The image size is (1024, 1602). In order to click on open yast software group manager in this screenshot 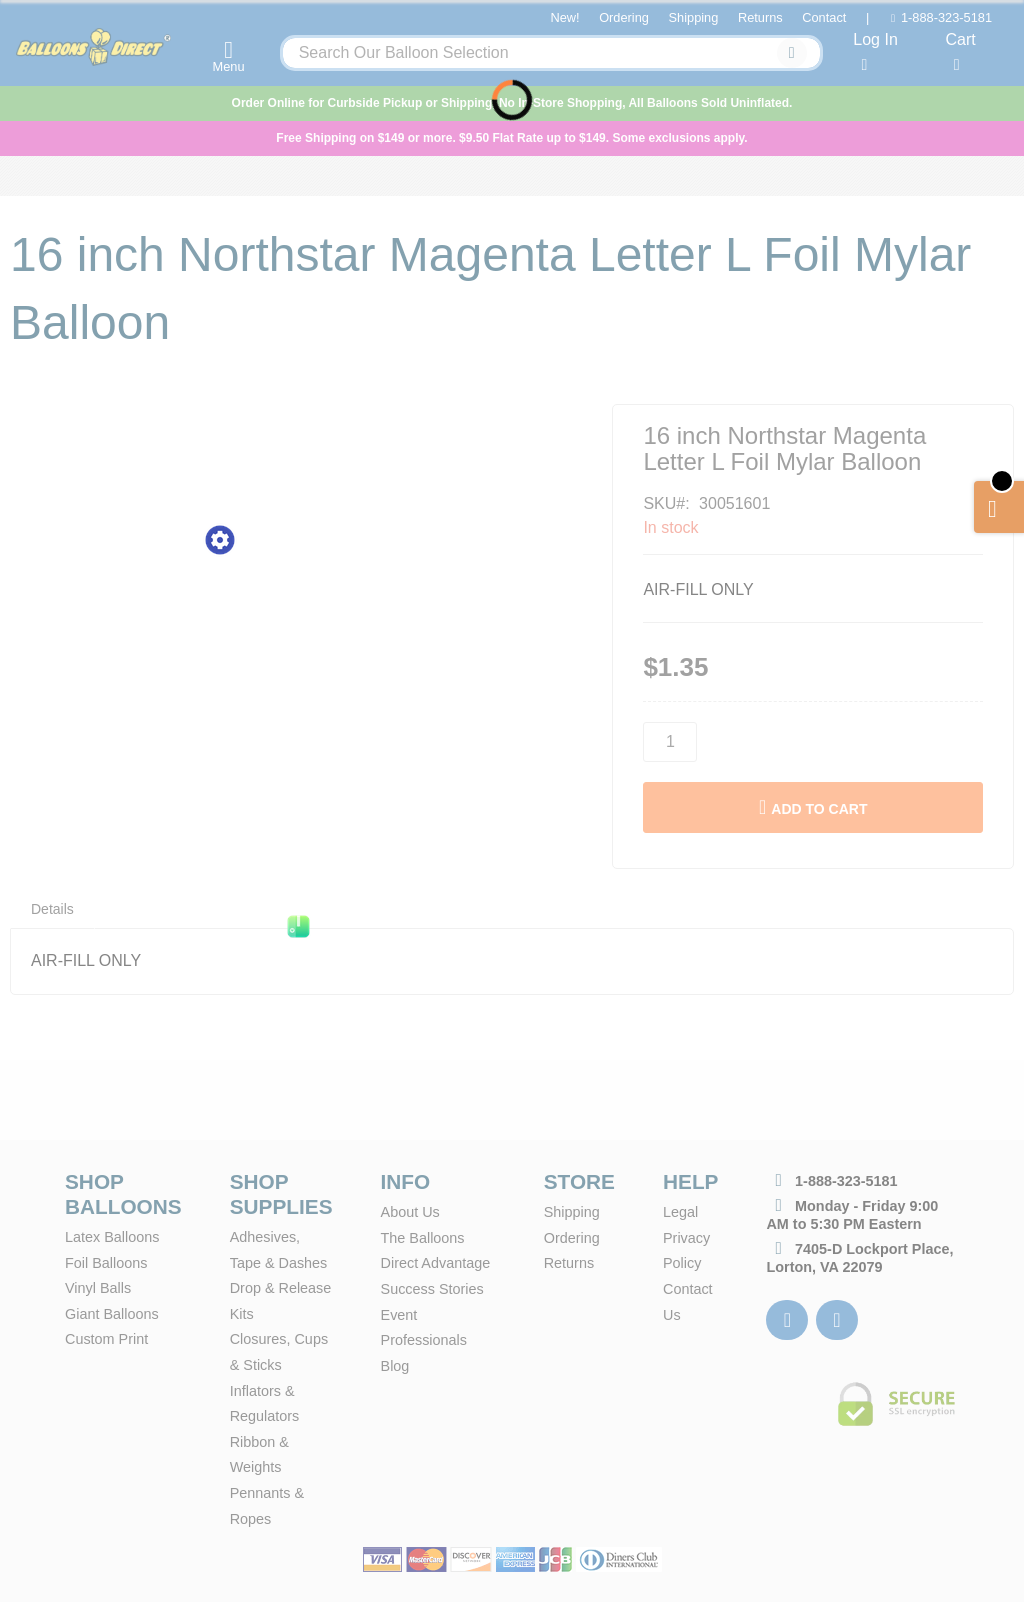, I will do `click(298, 926)`.